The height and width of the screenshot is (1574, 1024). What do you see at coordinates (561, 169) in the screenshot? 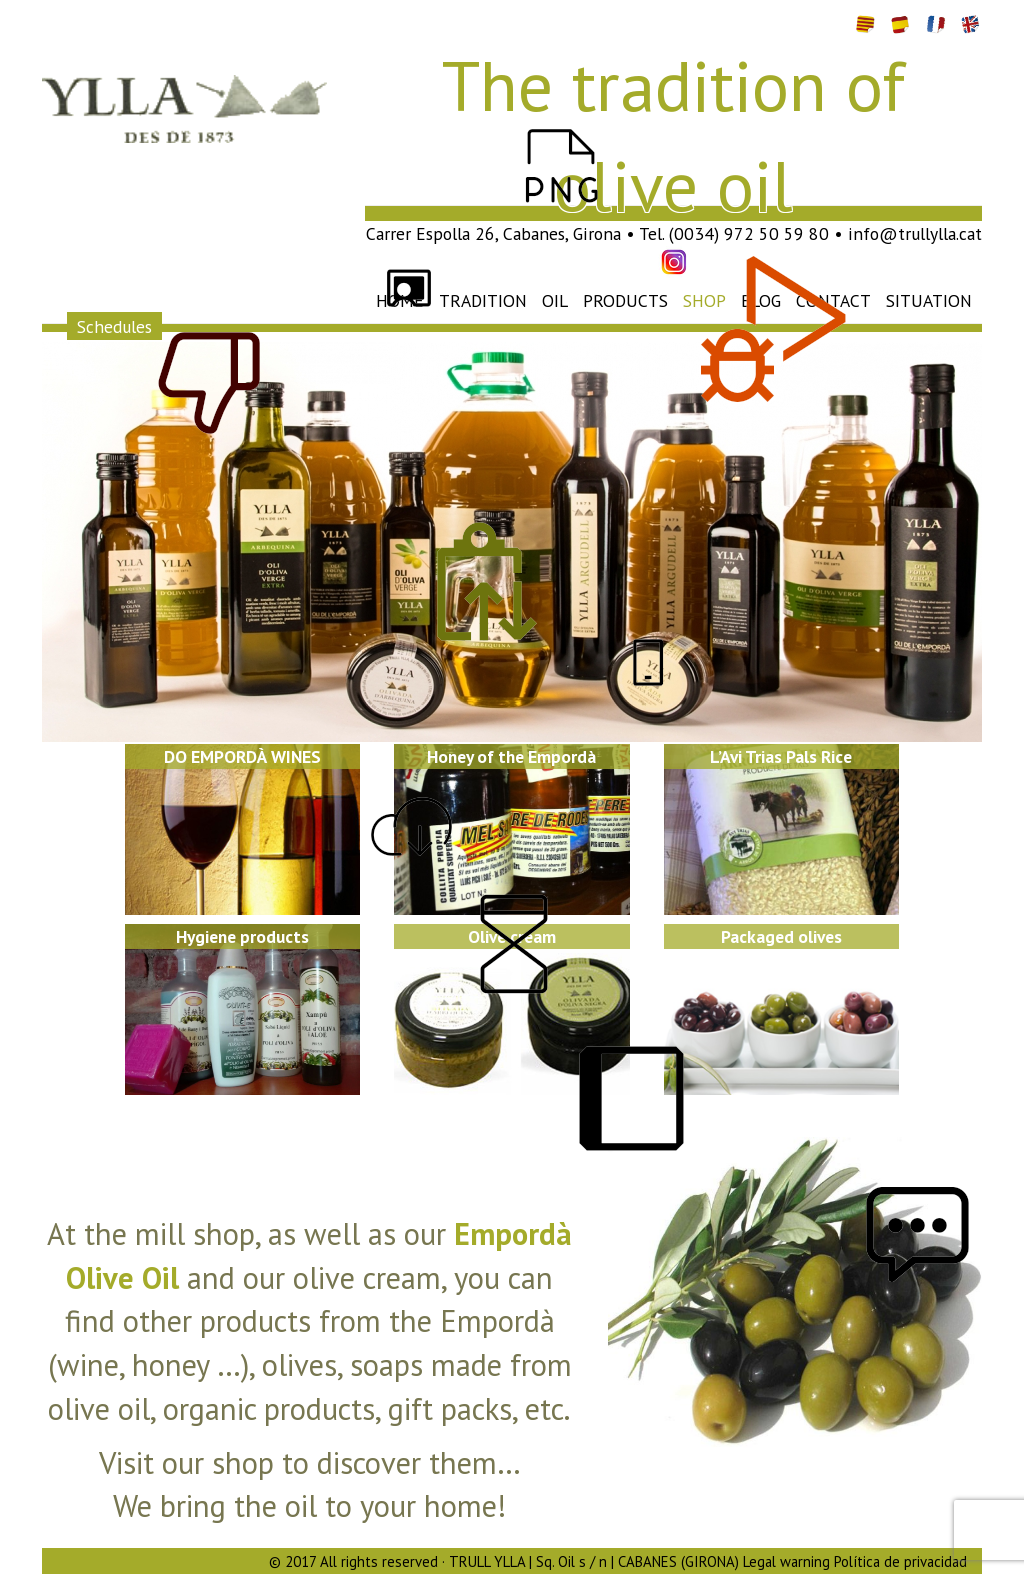
I see `indicates a PNG image file` at bounding box center [561, 169].